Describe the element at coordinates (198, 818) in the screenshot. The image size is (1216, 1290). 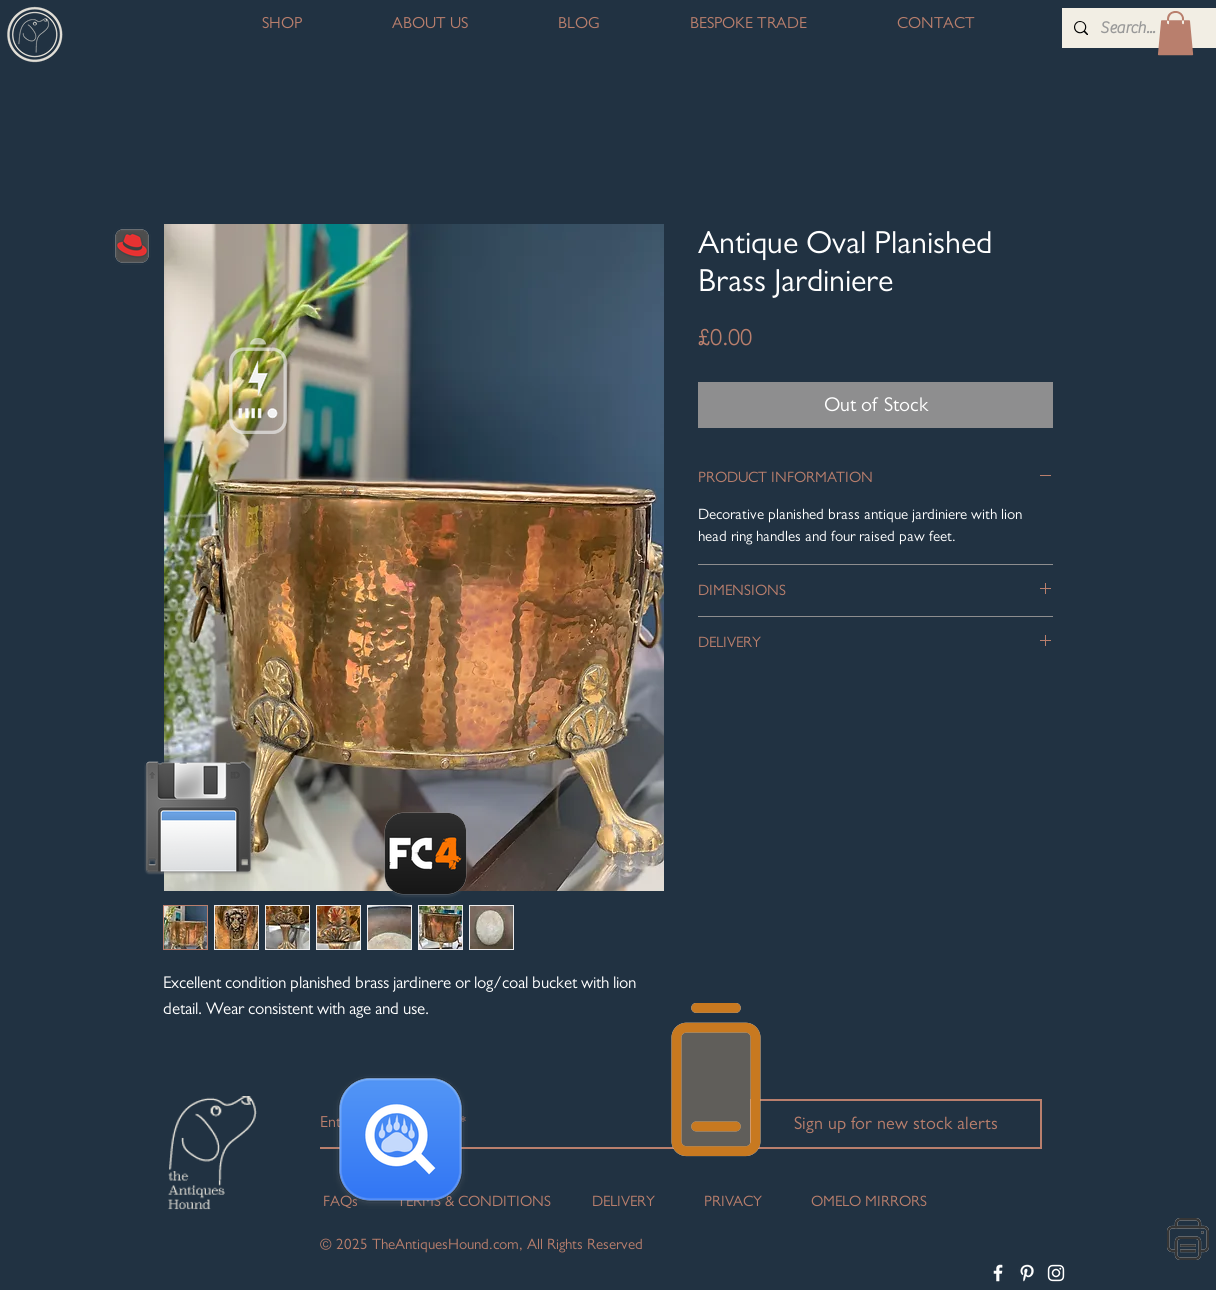
I see `save the current file or document` at that location.